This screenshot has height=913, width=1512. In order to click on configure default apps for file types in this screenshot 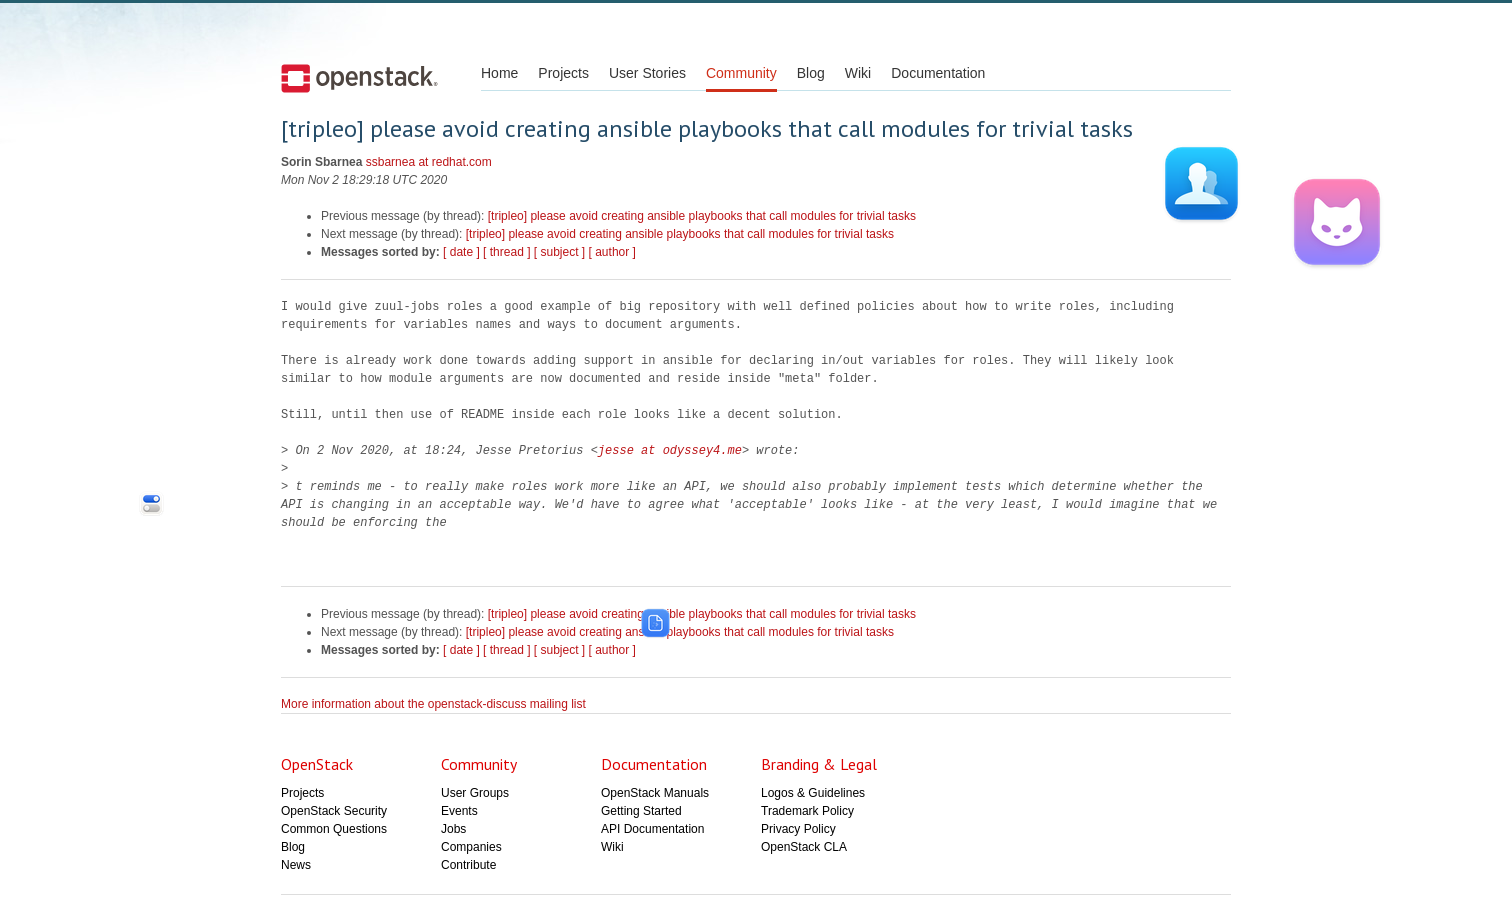, I will do `click(655, 623)`.